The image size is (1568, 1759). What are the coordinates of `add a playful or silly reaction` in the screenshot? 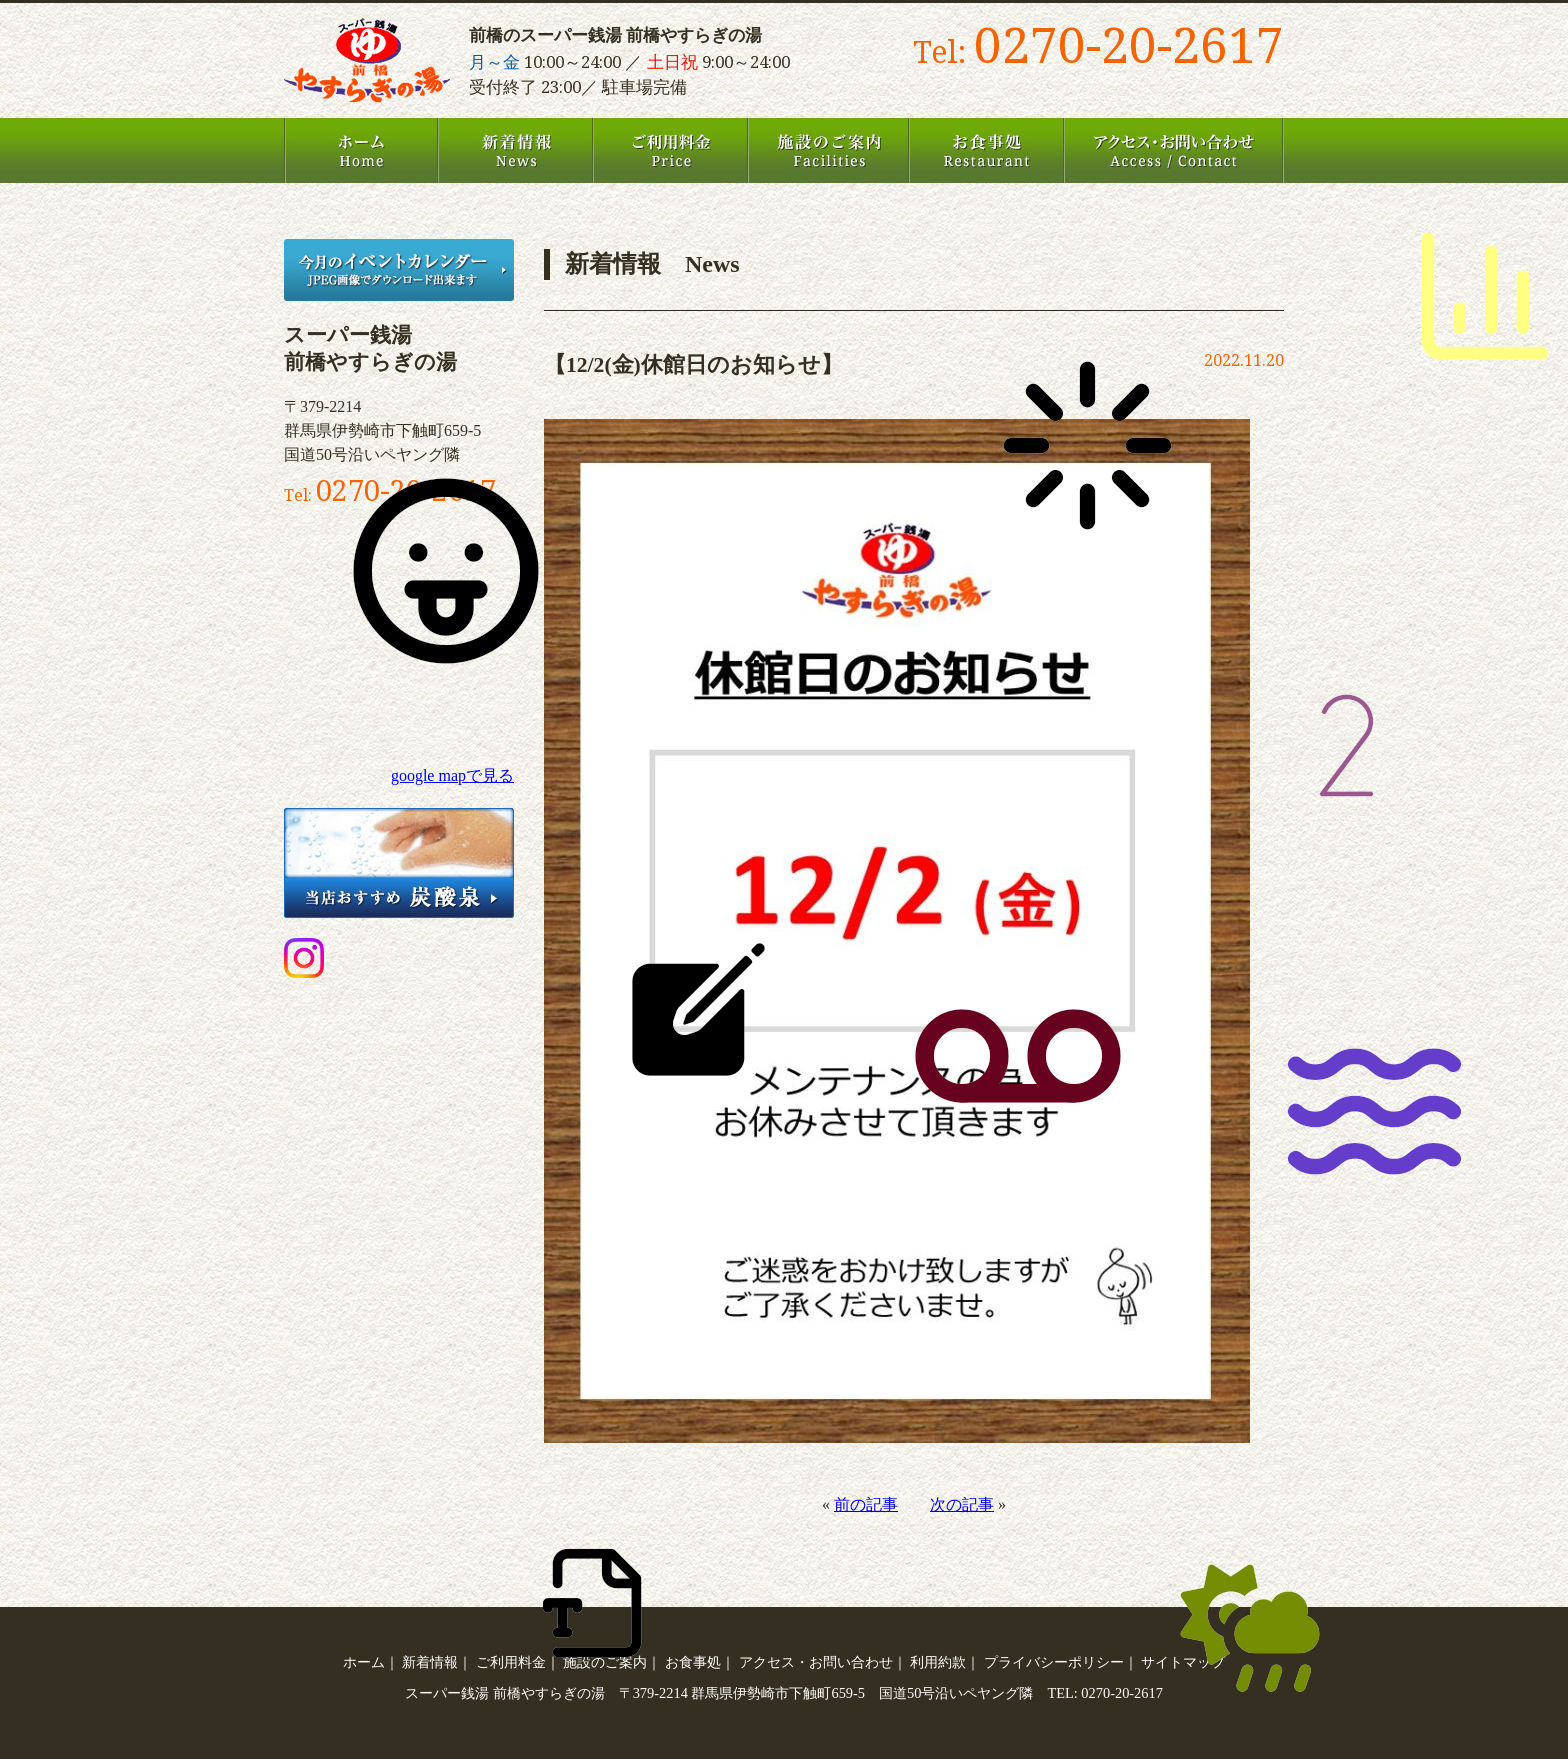 It's located at (446, 571).